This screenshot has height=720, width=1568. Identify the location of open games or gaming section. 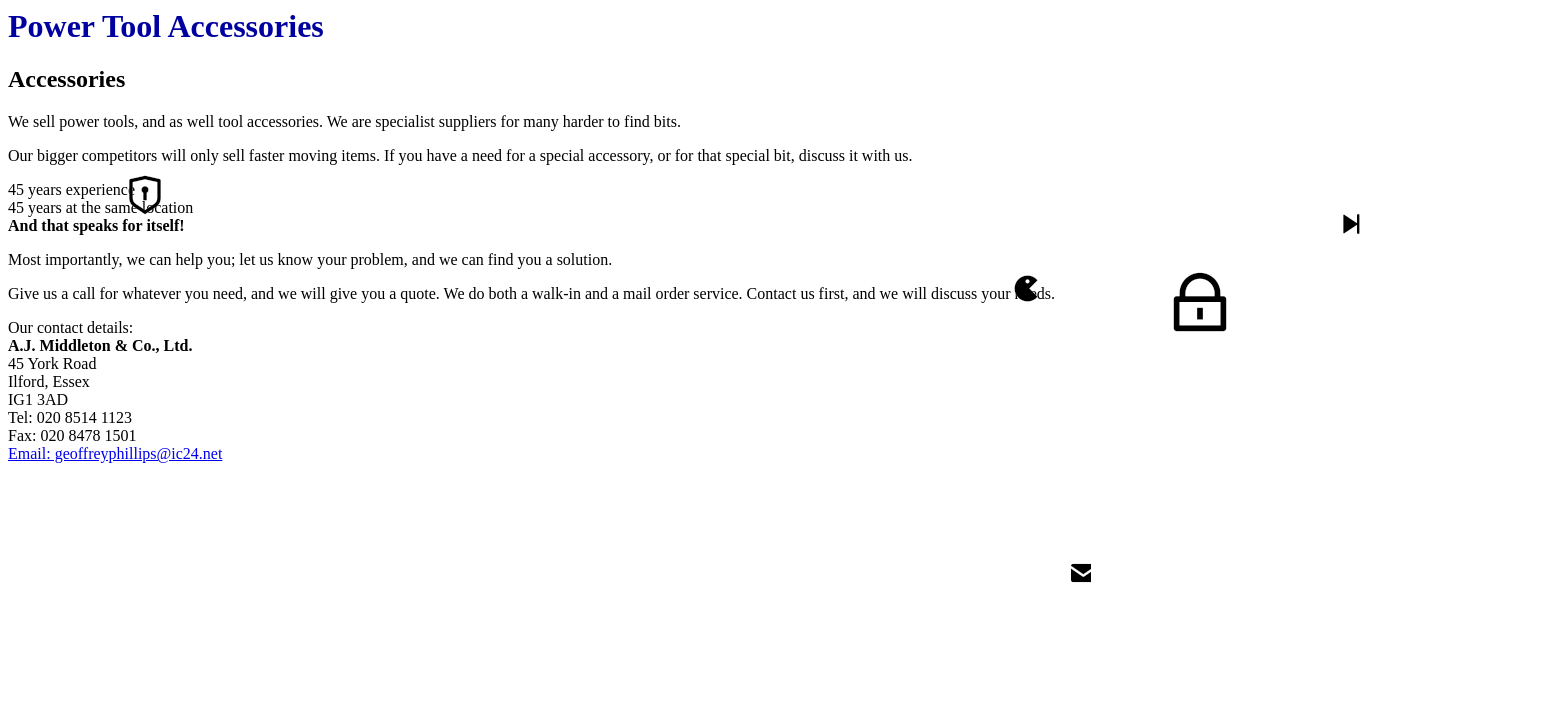
(1027, 288).